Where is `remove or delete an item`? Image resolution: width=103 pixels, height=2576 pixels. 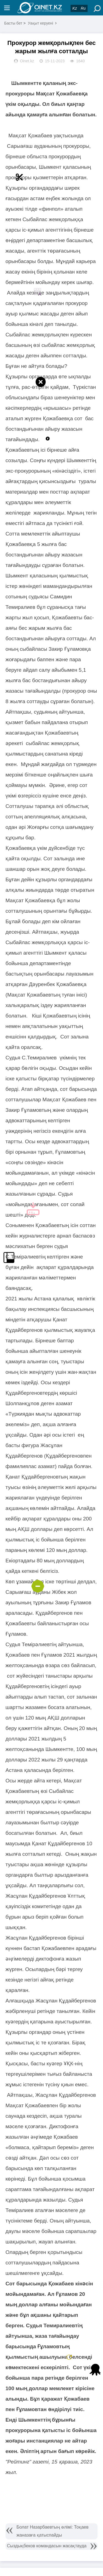
remove or delete an item is located at coordinates (38, 1586).